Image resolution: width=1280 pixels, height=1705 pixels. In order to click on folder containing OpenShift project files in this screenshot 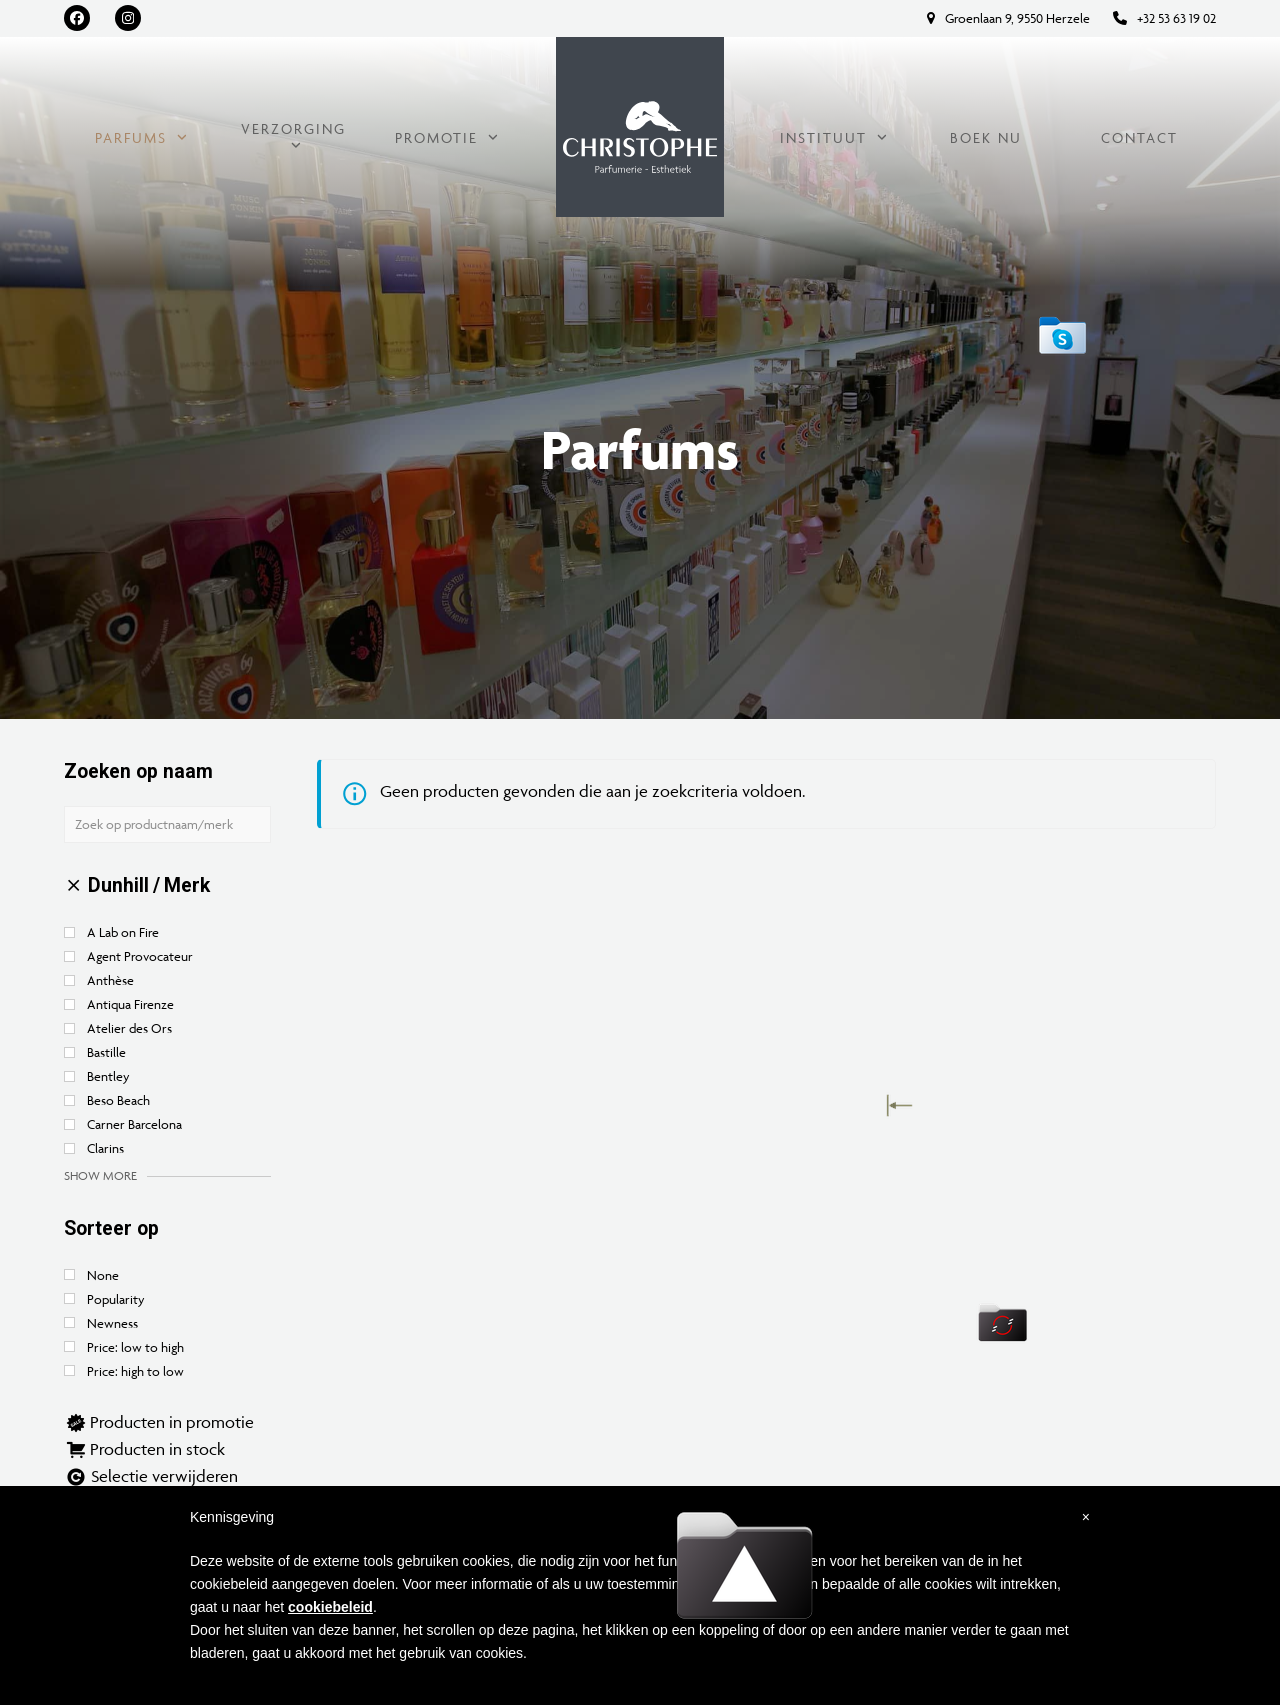, I will do `click(1002, 1323)`.